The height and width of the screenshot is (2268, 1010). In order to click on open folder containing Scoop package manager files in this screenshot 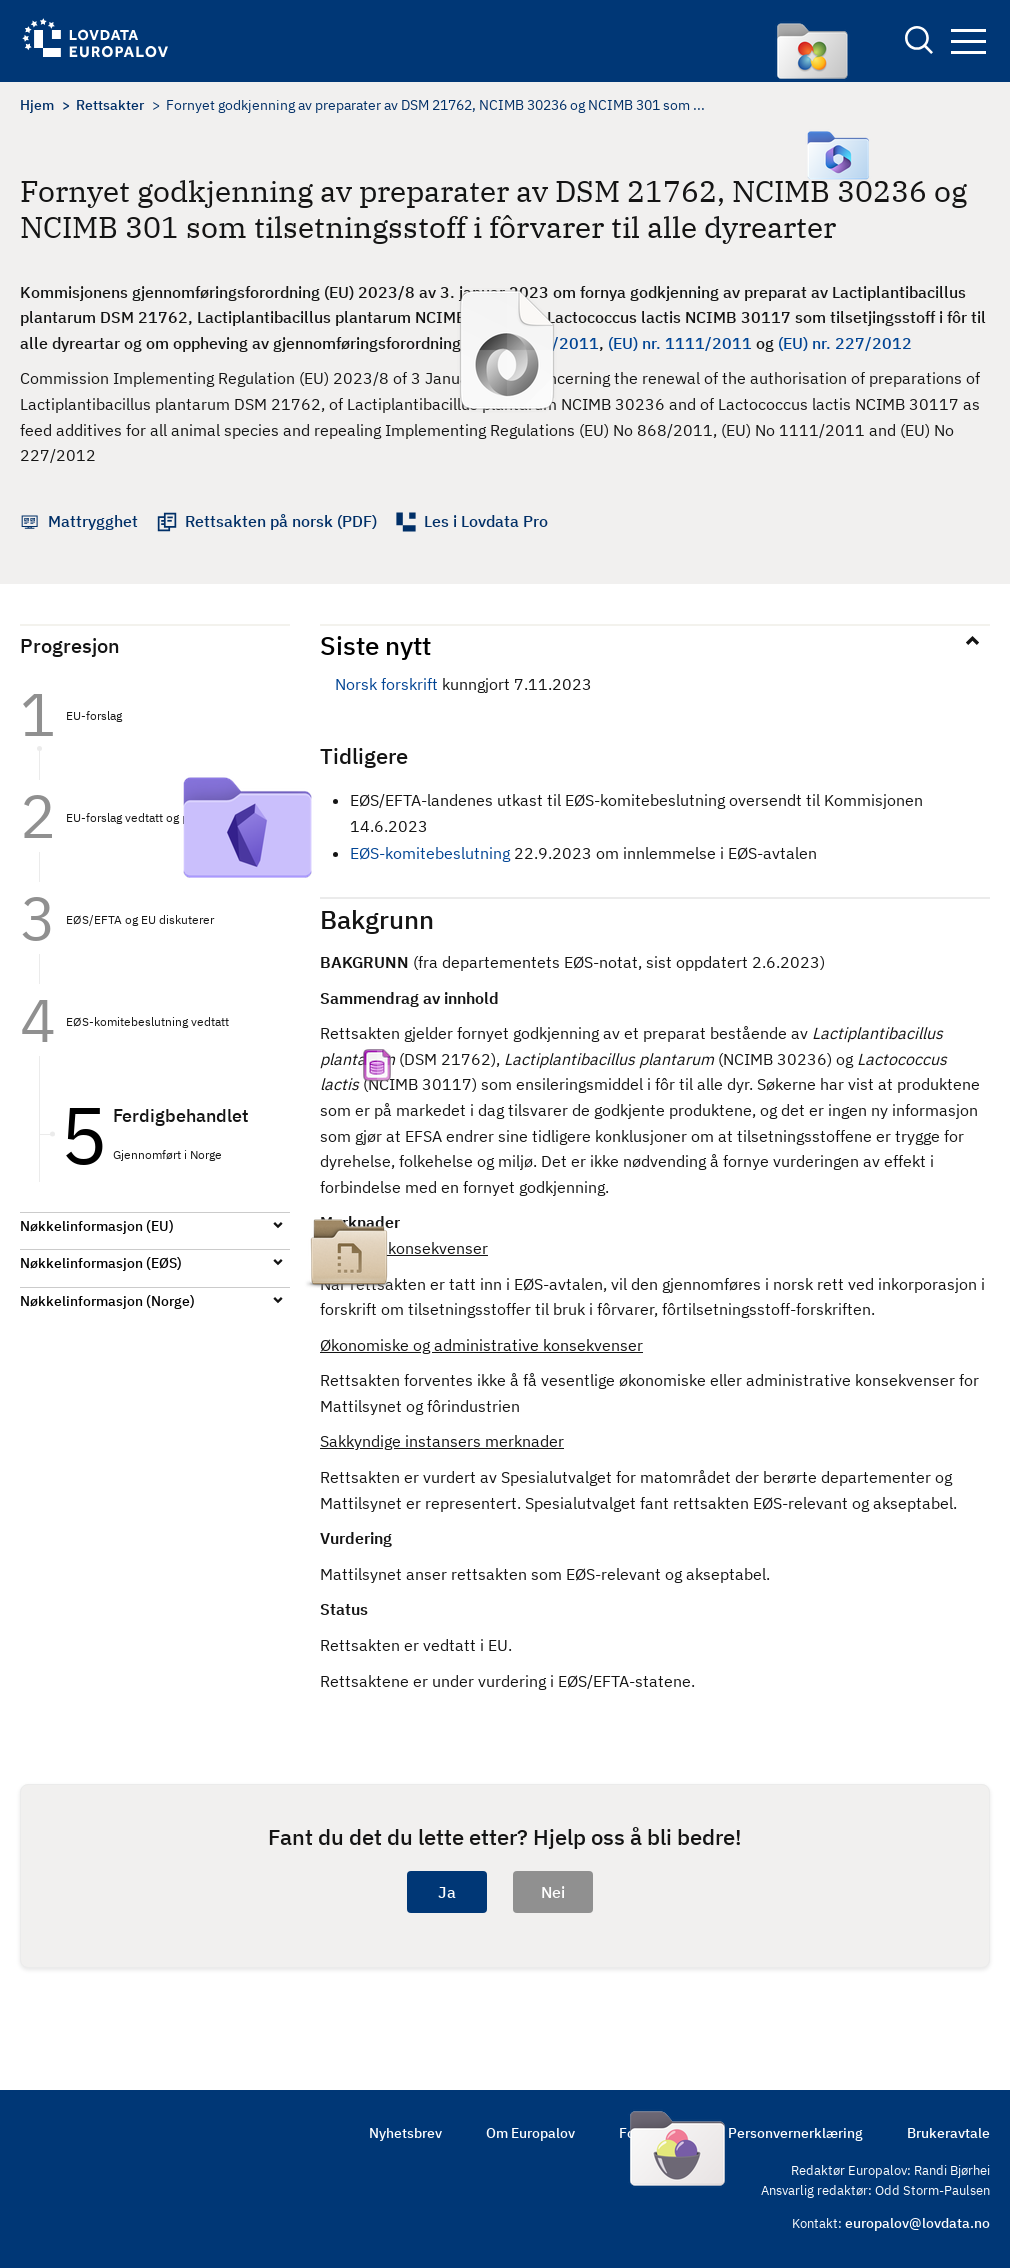, I will do `click(677, 2151)`.